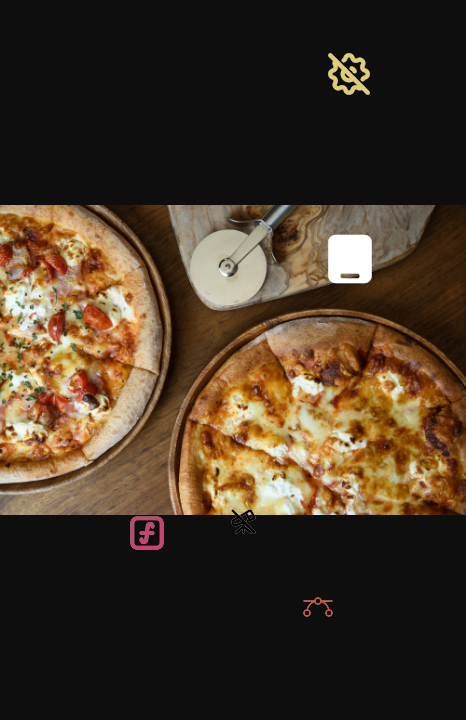 The width and height of the screenshot is (466, 720). What do you see at coordinates (147, 533) in the screenshot?
I see `access function or formula editor` at bounding box center [147, 533].